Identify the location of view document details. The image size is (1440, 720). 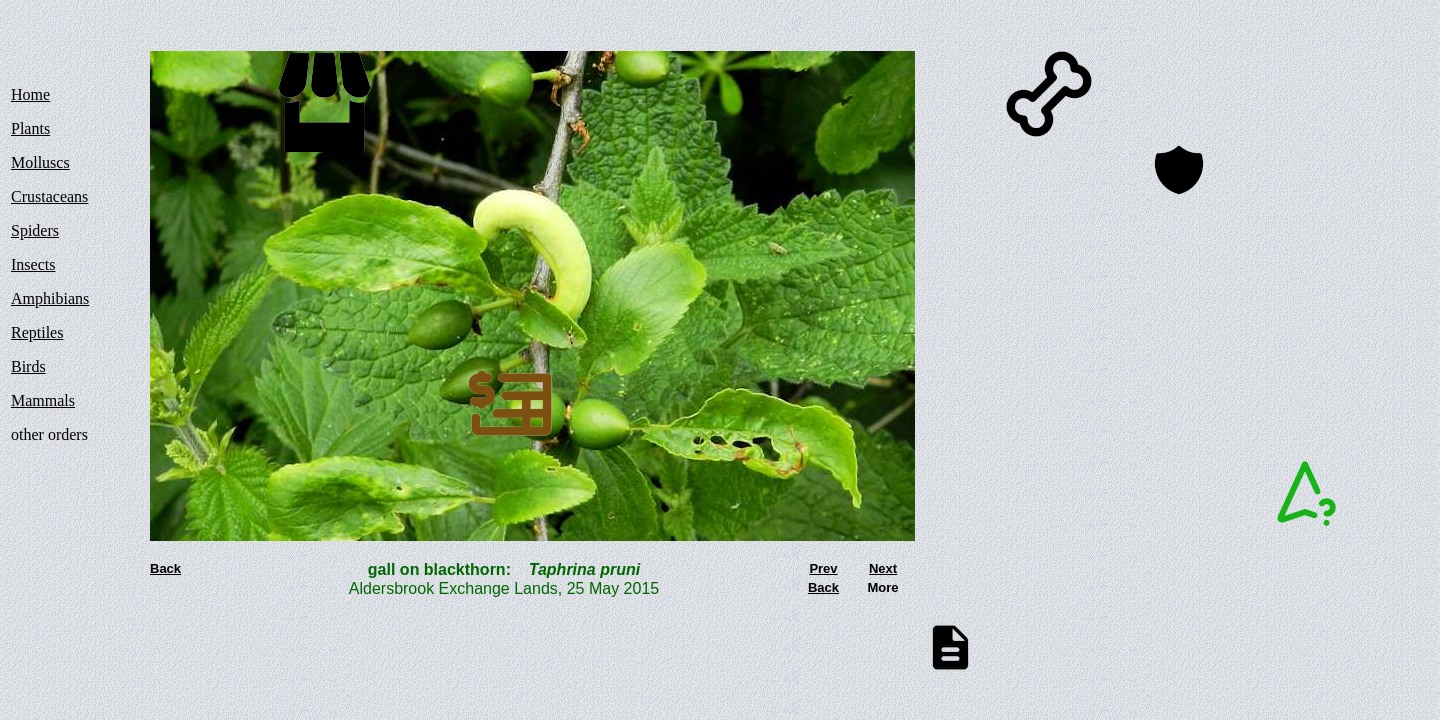
(950, 647).